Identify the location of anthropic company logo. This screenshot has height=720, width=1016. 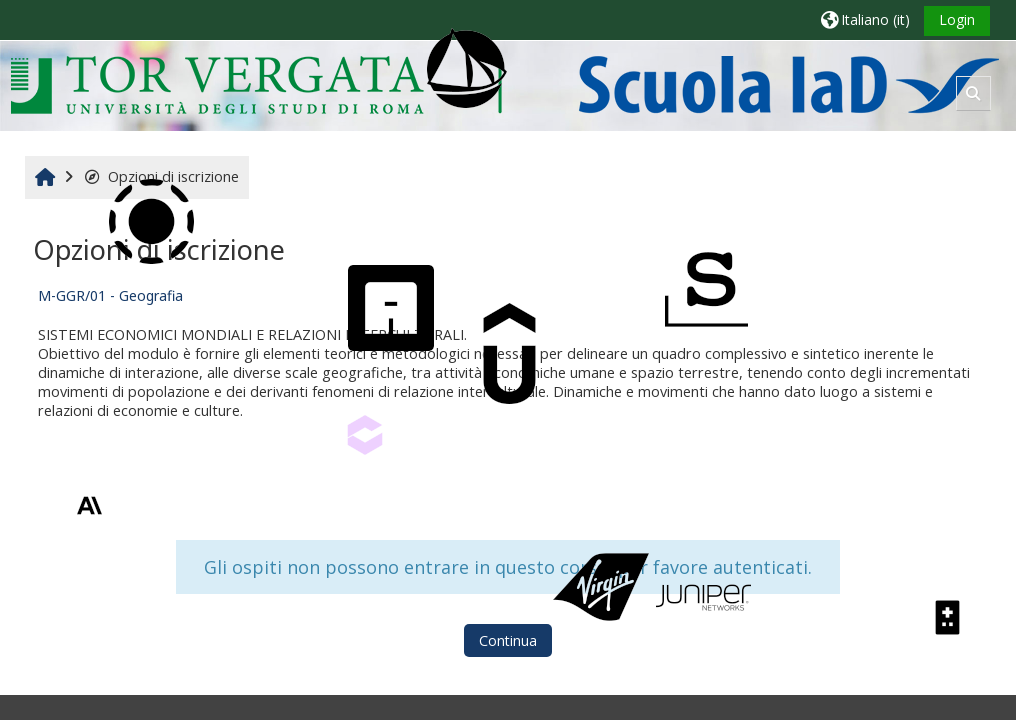
(89, 505).